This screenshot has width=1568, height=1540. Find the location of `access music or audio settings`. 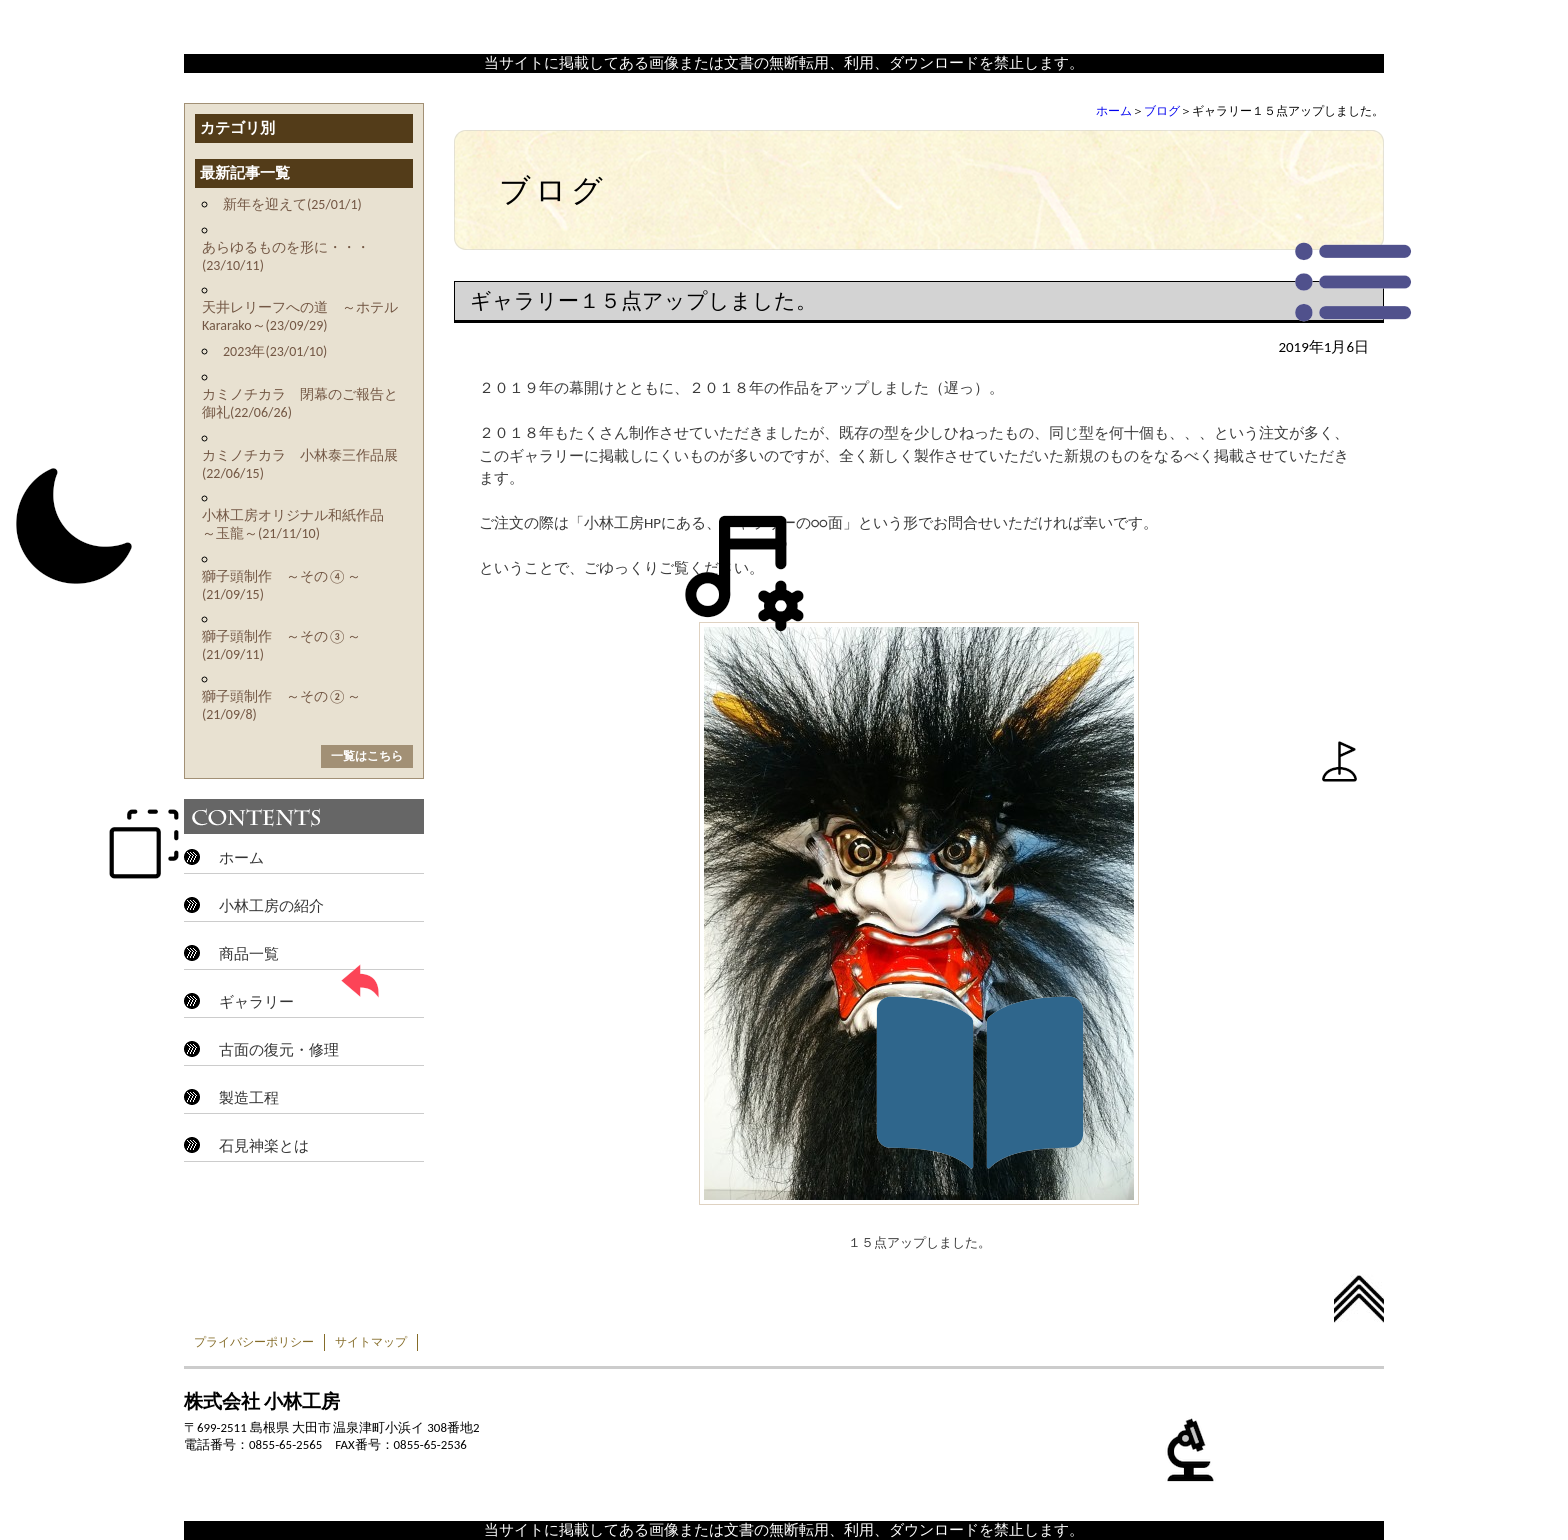

access music or audio settings is located at coordinates (741, 566).